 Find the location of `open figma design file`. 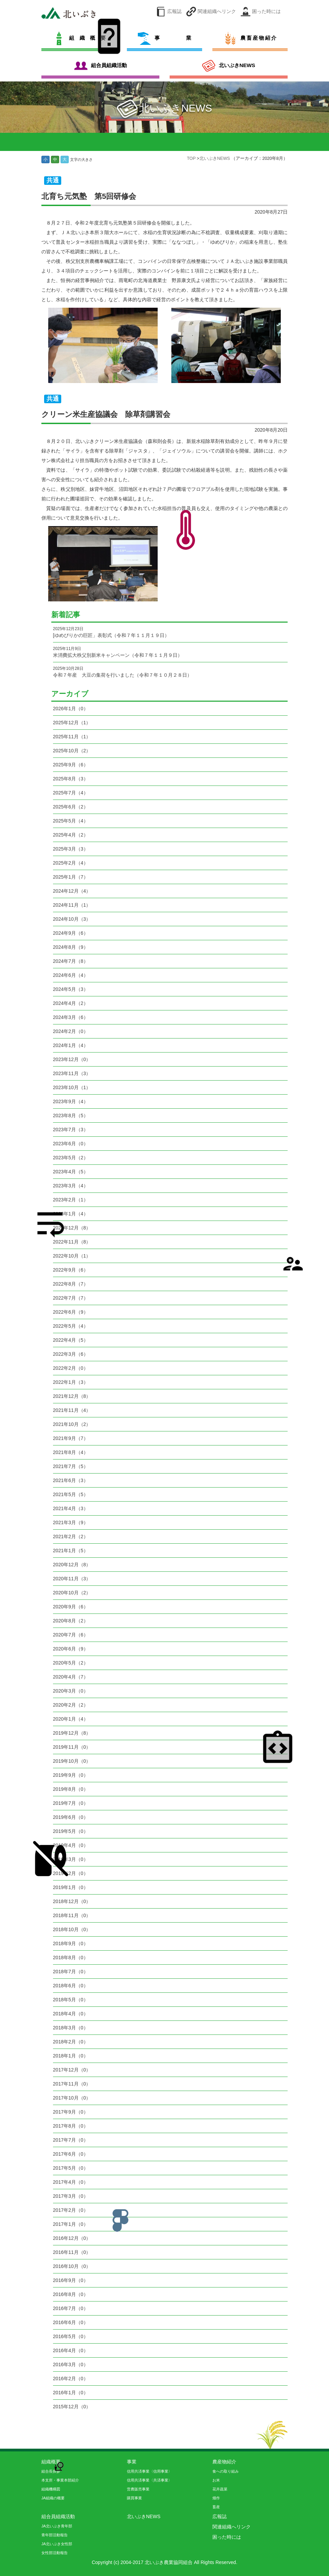

open figma design file is located at coordinates (120, 2220).